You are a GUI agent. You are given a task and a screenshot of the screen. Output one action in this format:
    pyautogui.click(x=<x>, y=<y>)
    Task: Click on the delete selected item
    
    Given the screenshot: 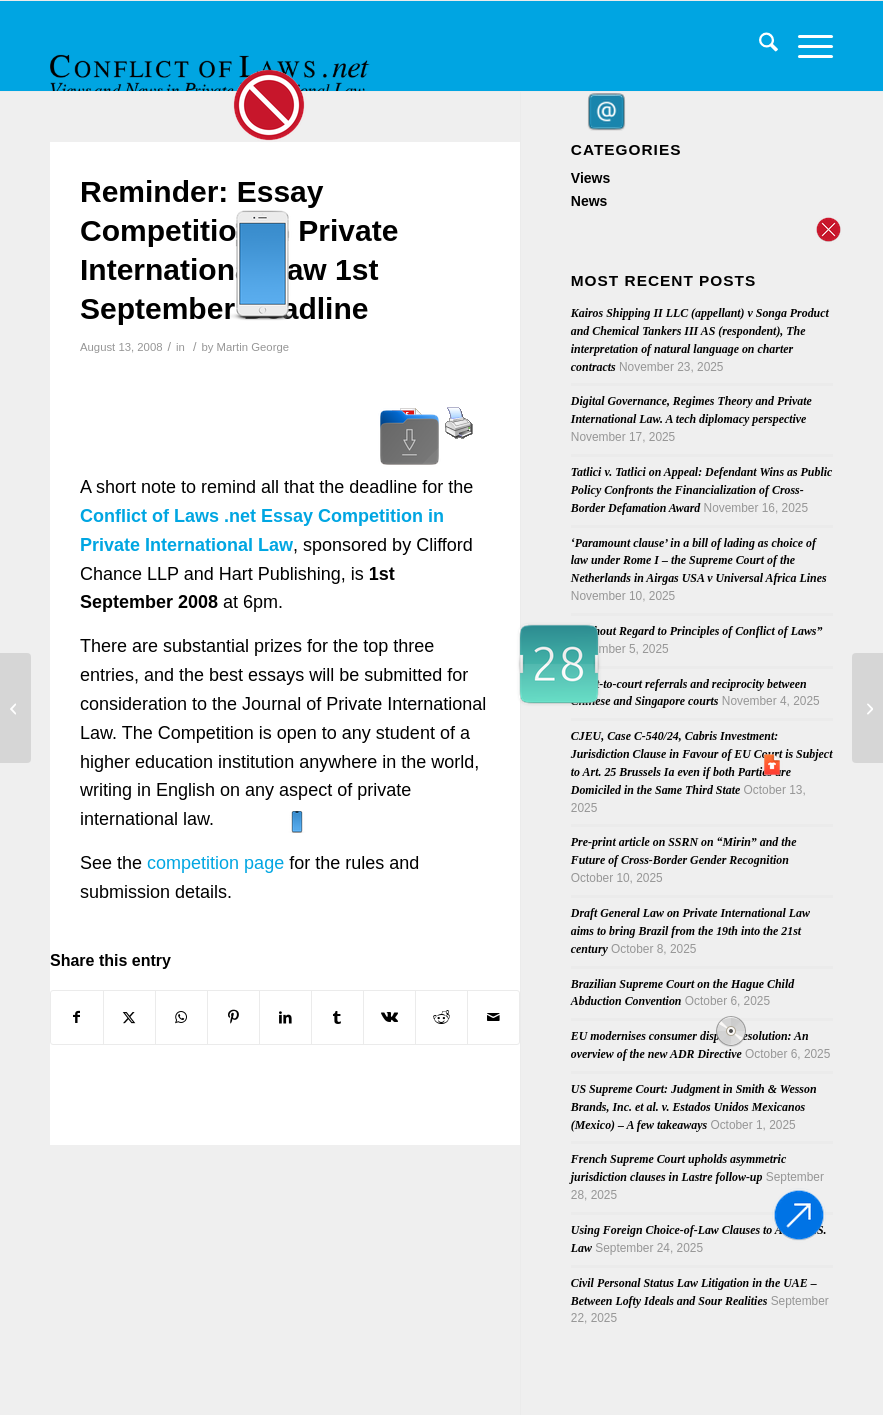 What is the action you would take?
    pyautogui.click(x=269, y=105)
    